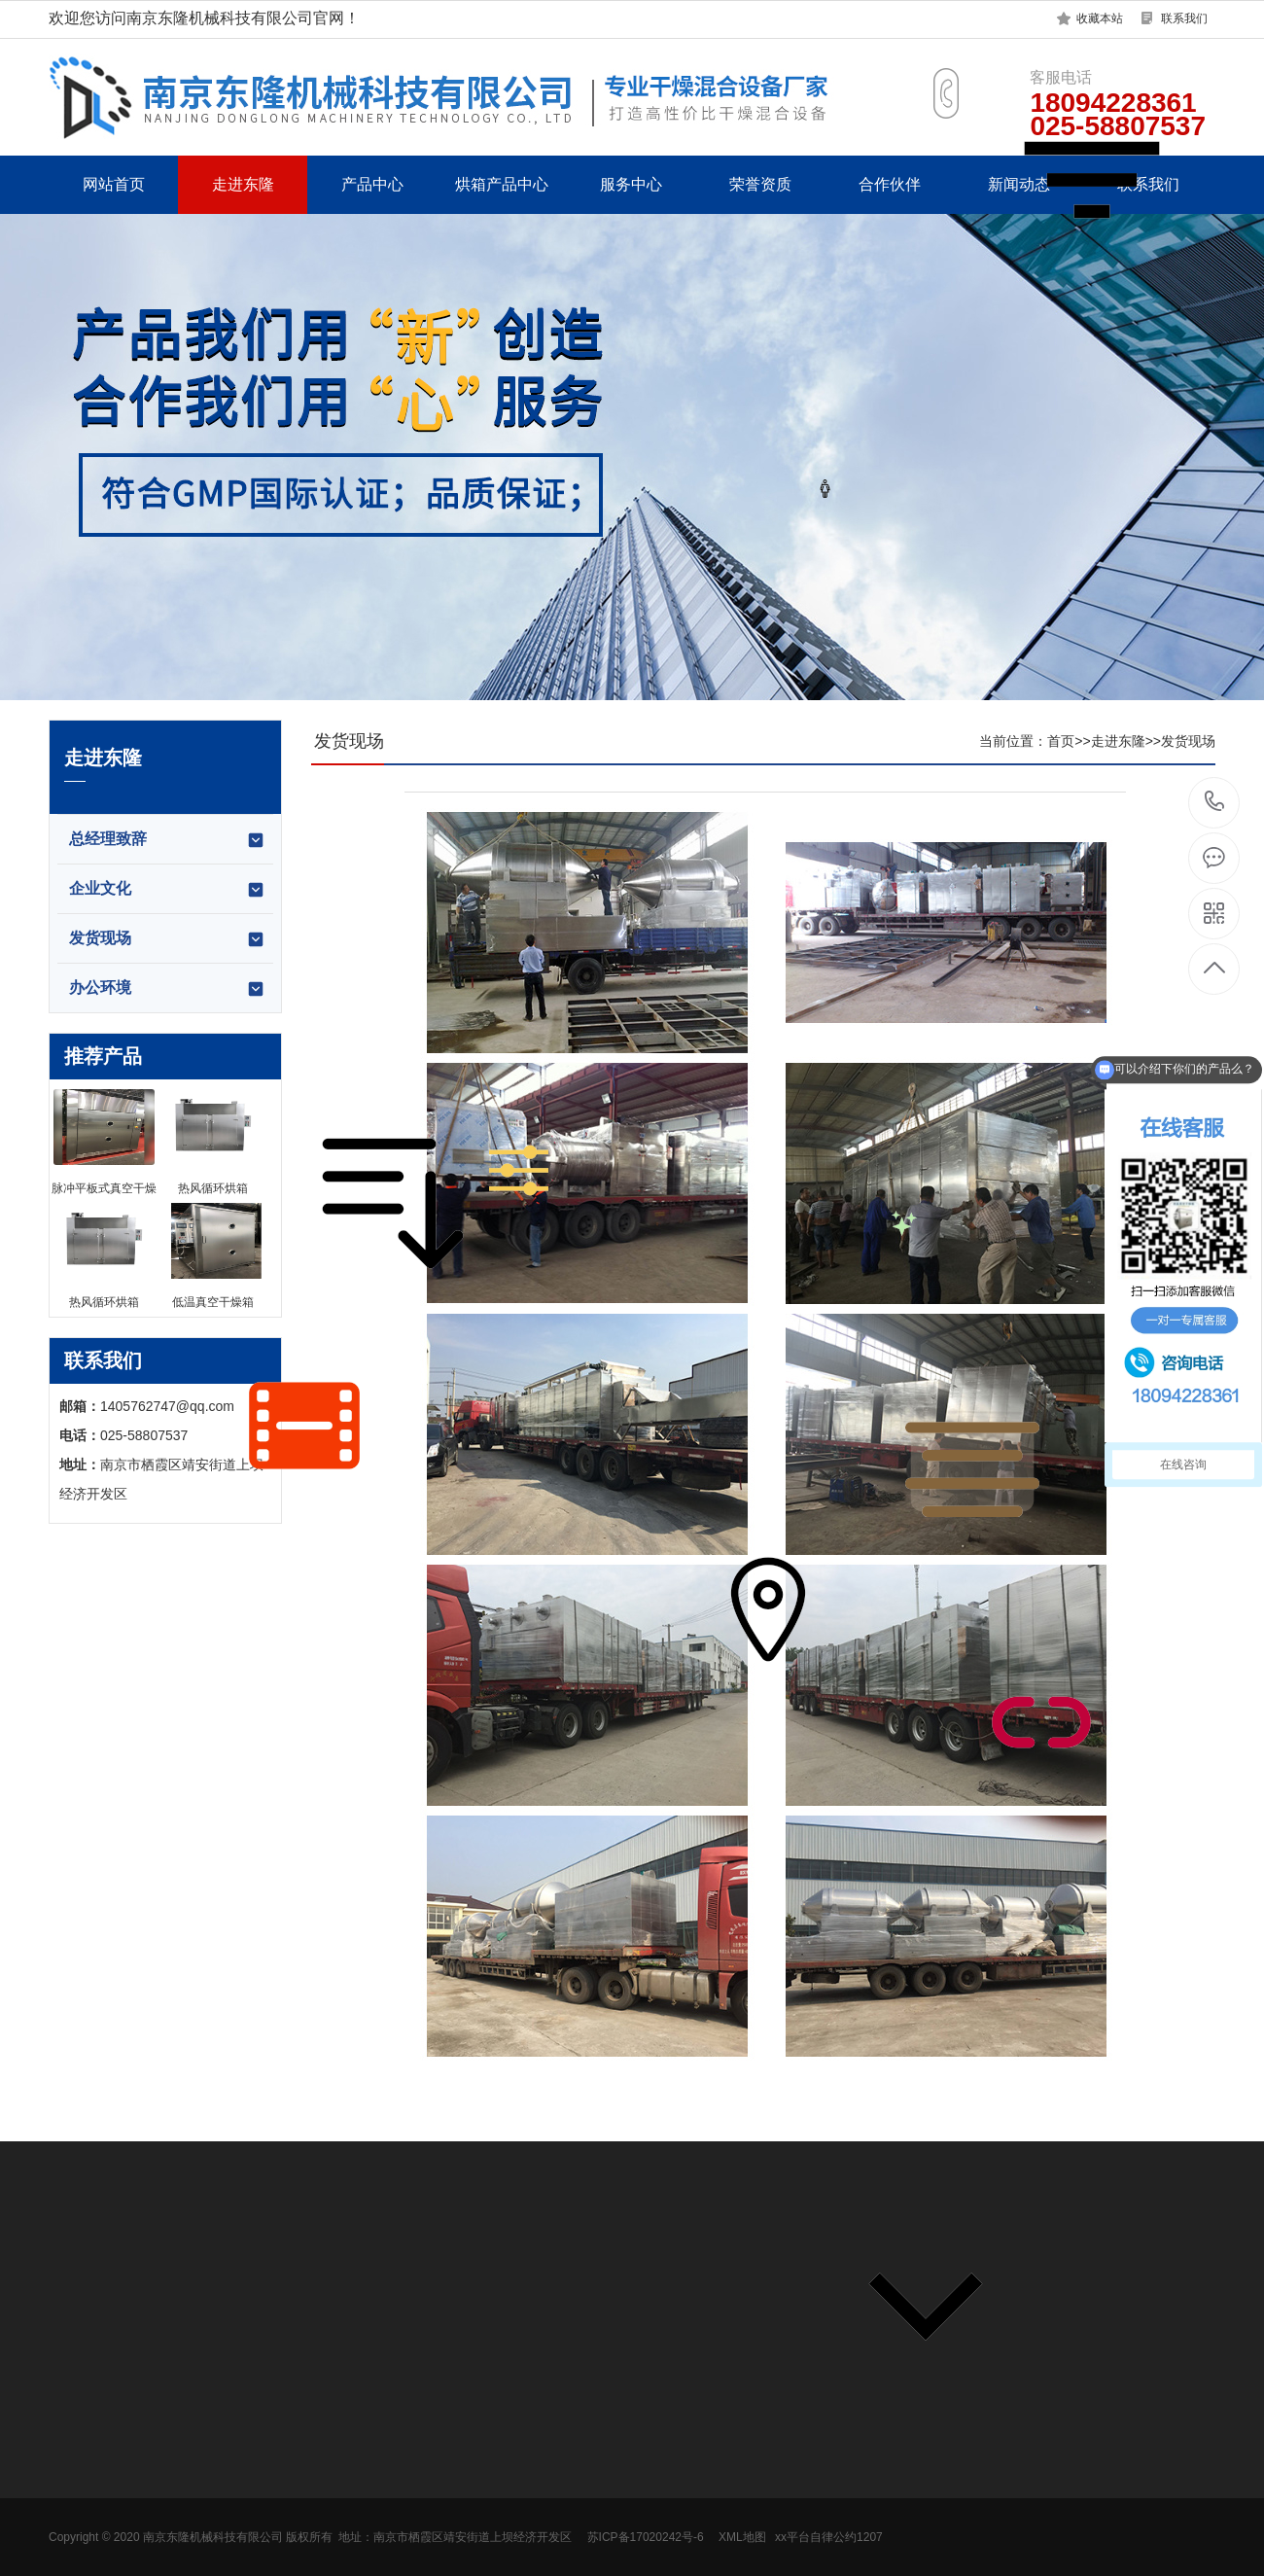 The width and height of the screenshot is (1264, 2576). What do you see at coordinates (1041, 1722) in the screenshot?
I see `remove or break a link connection` at bounding box center [1041, 1722].